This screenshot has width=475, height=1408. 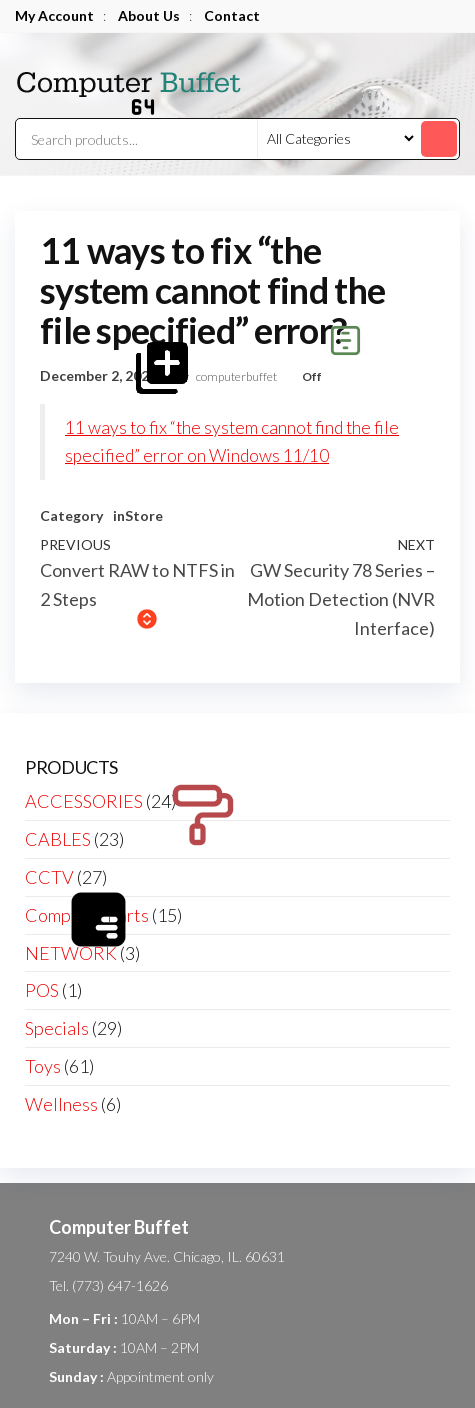 What do you see at coordinates (98, 919) in the screenshot?
I see `align content to bottom-right of container` at bounding box center [98, 919].